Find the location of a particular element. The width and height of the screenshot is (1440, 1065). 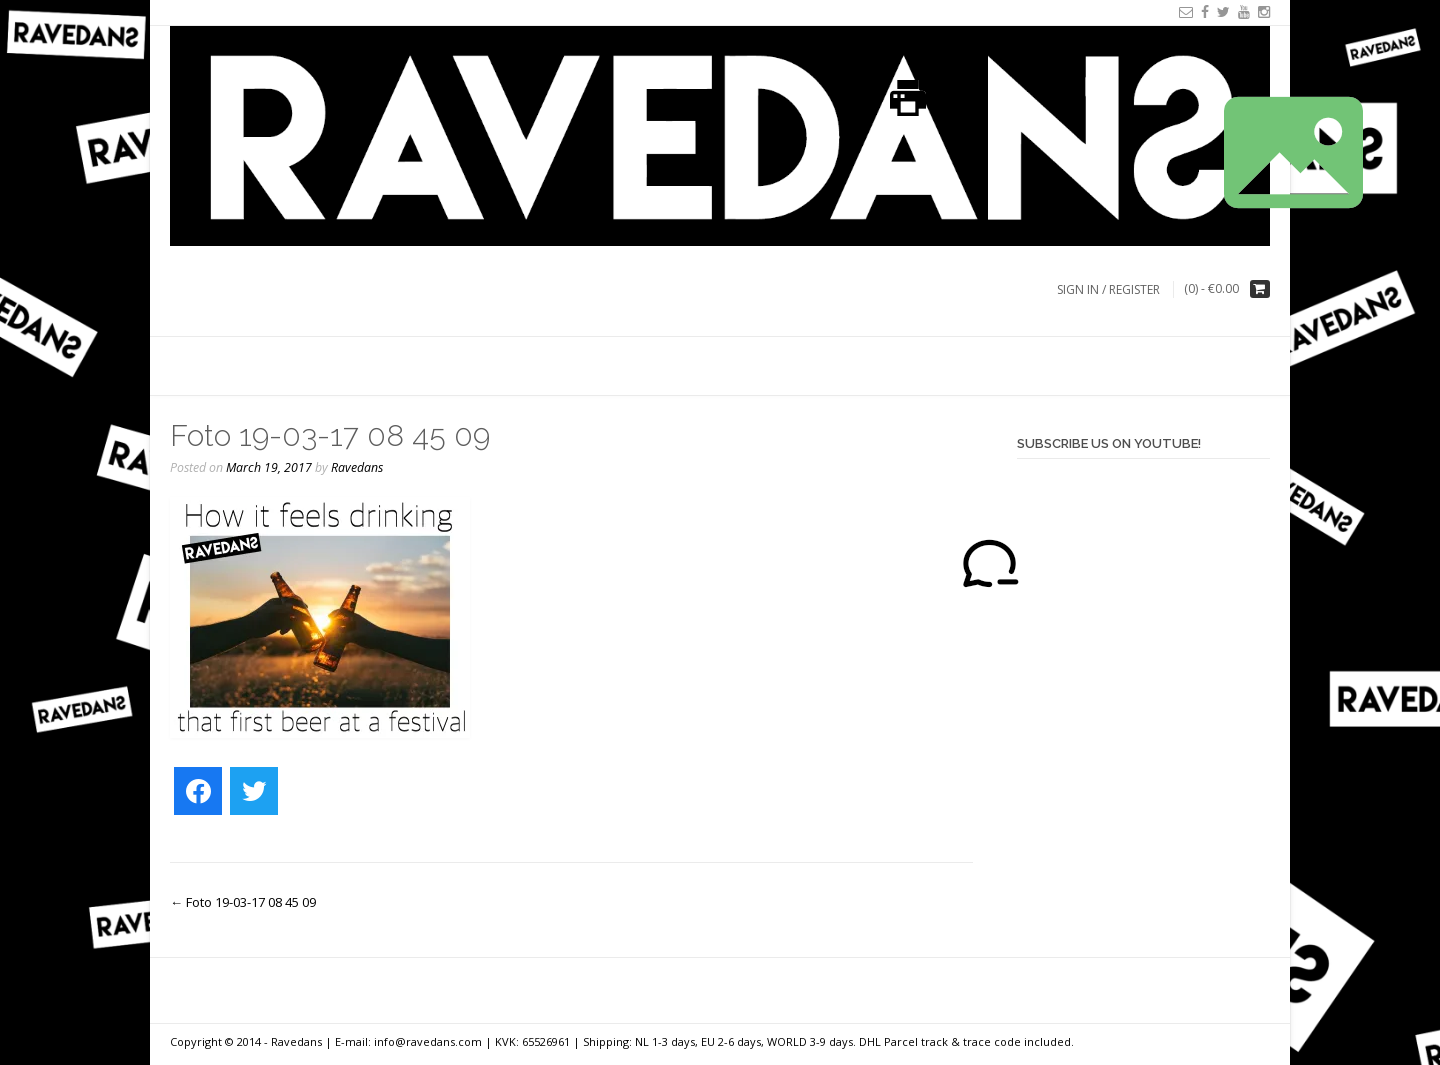

print the current document is located at coordinates (908, 98).